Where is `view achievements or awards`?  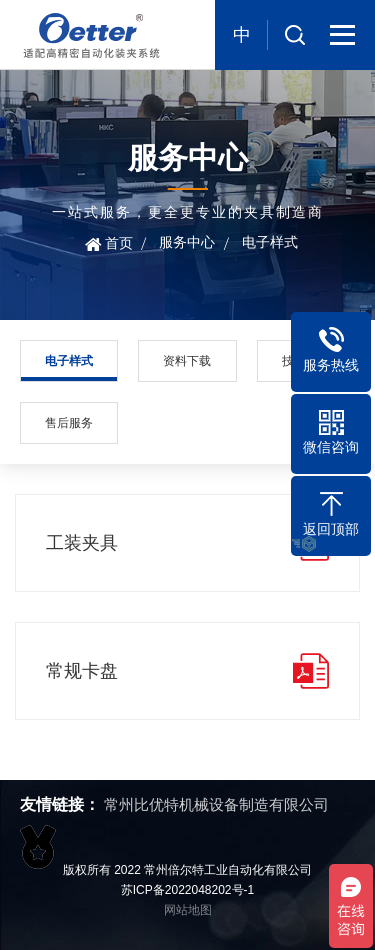
view achievements or awards is located at coordinates (38, 848).